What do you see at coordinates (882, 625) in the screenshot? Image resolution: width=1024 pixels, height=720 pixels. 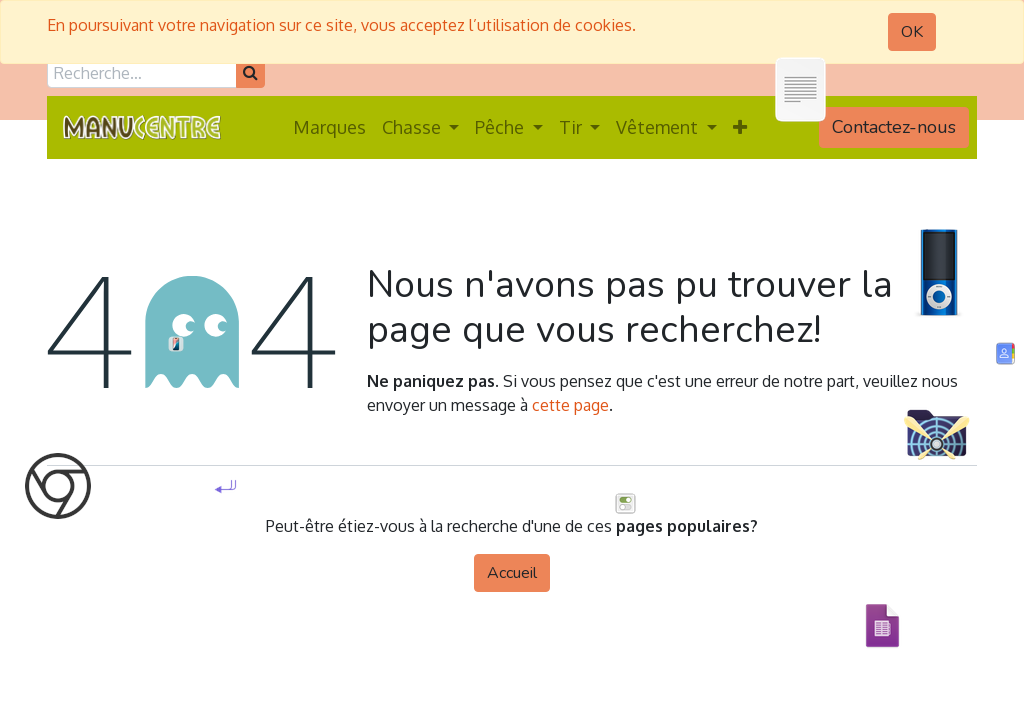 I see `open a Microsoft OneNote file` at bounding box center [882, 625].